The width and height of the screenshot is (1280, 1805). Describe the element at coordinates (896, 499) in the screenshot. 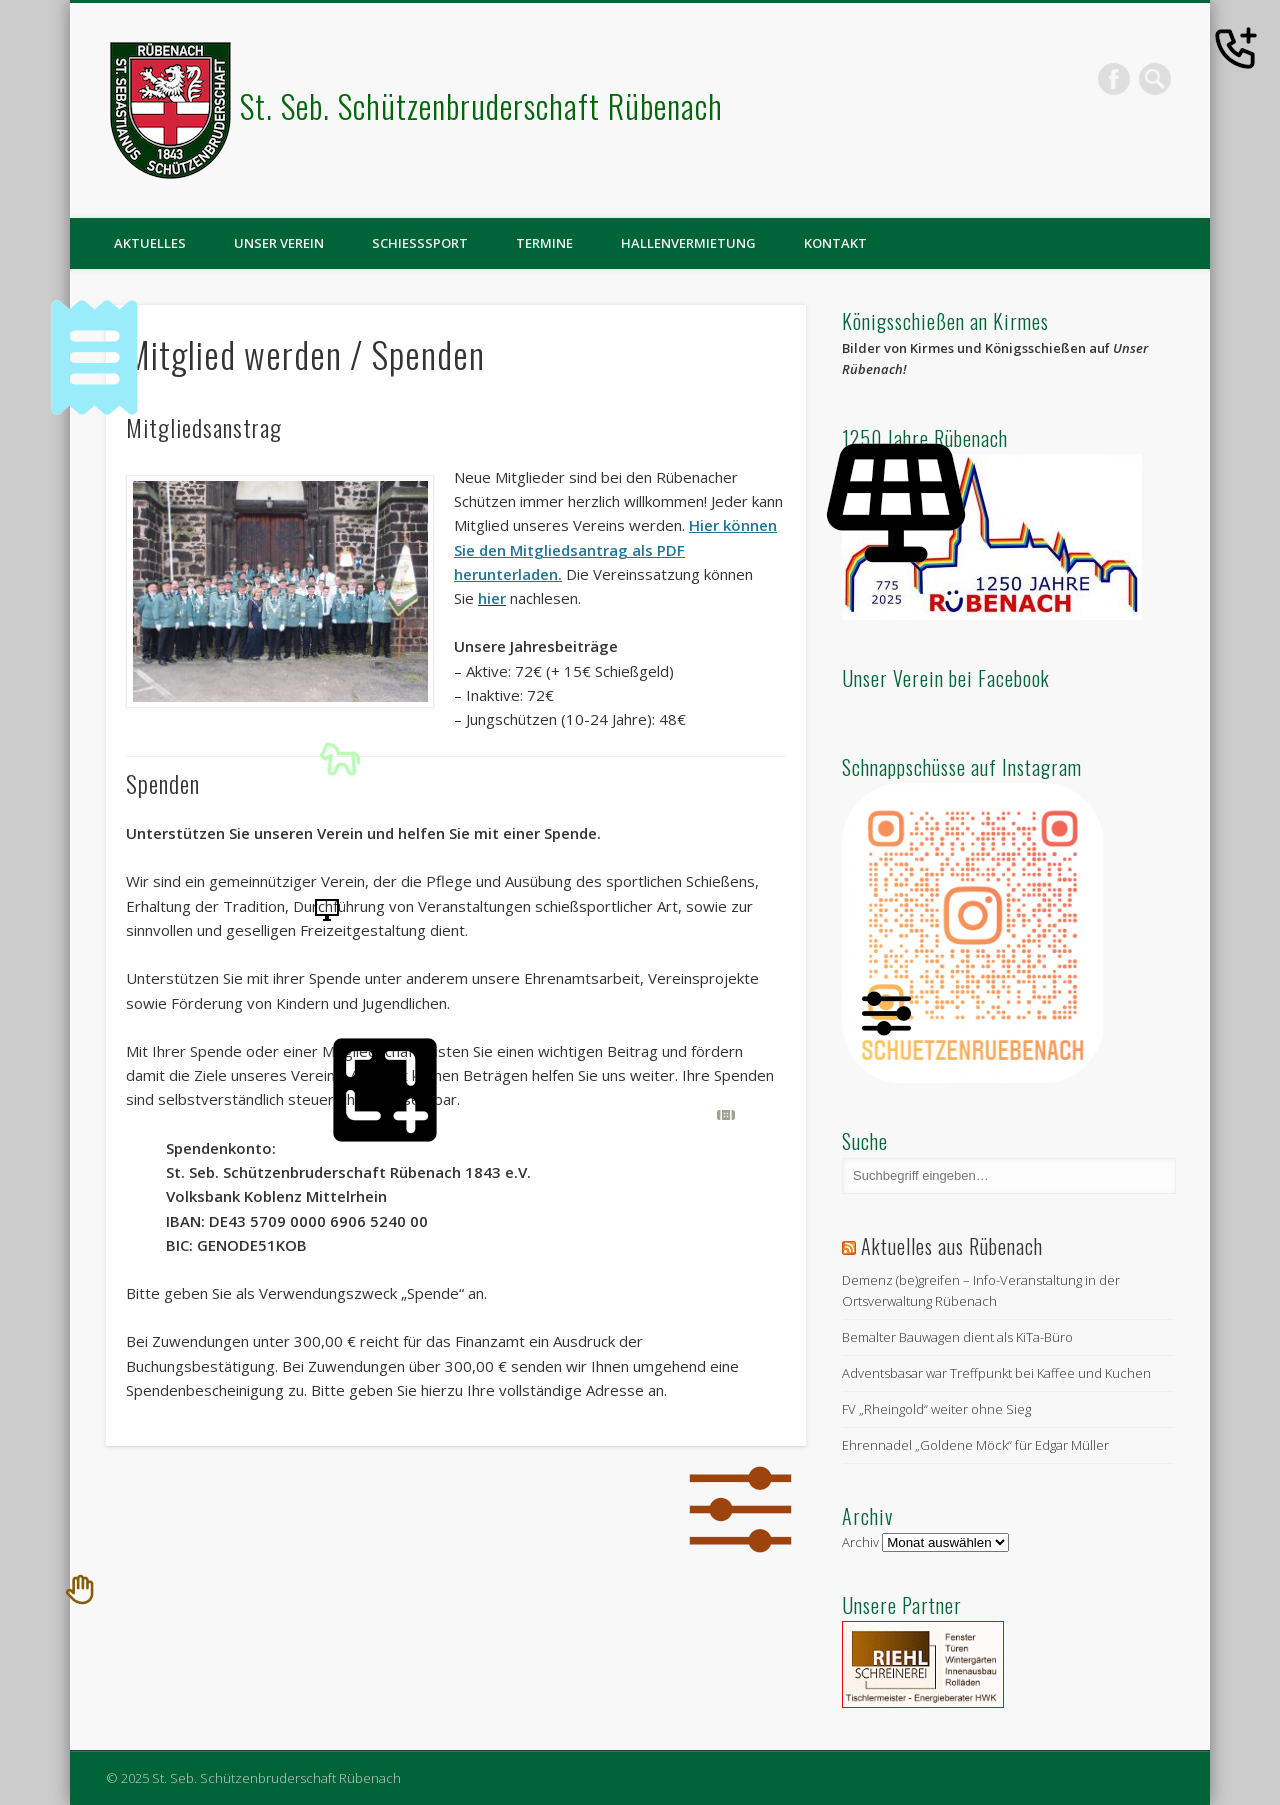

I see `access solar energy or power settings` at that location.